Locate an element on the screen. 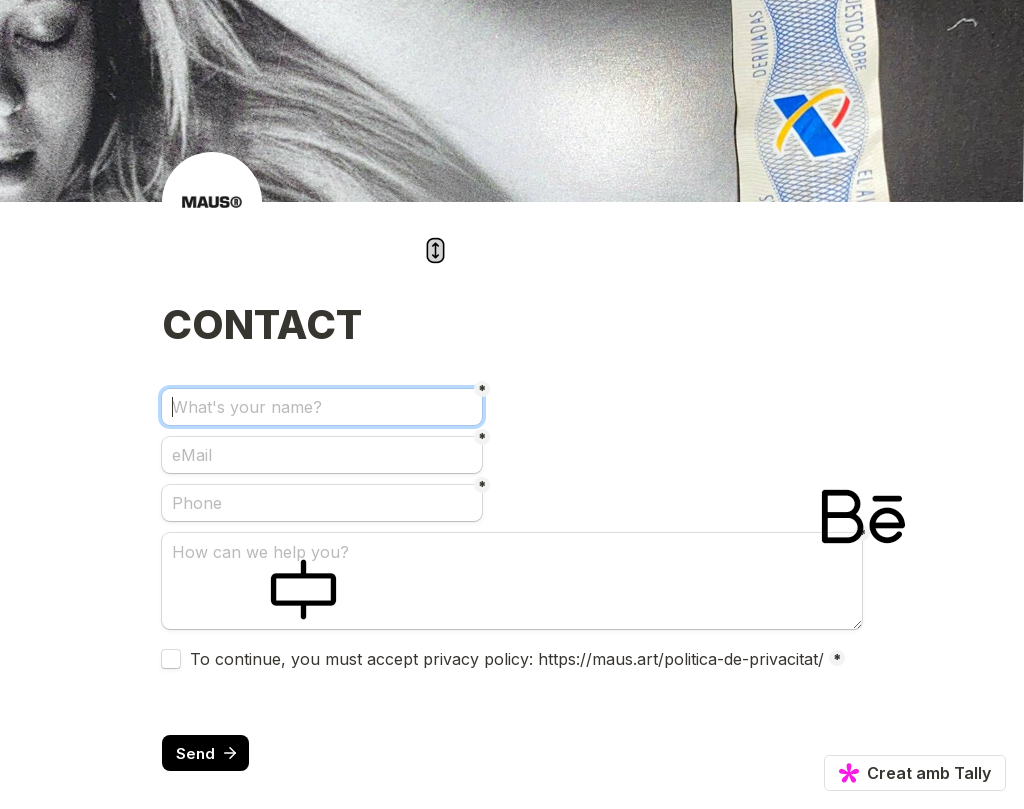  visit behance profile or portfolio is located at coordinates (860, 516).